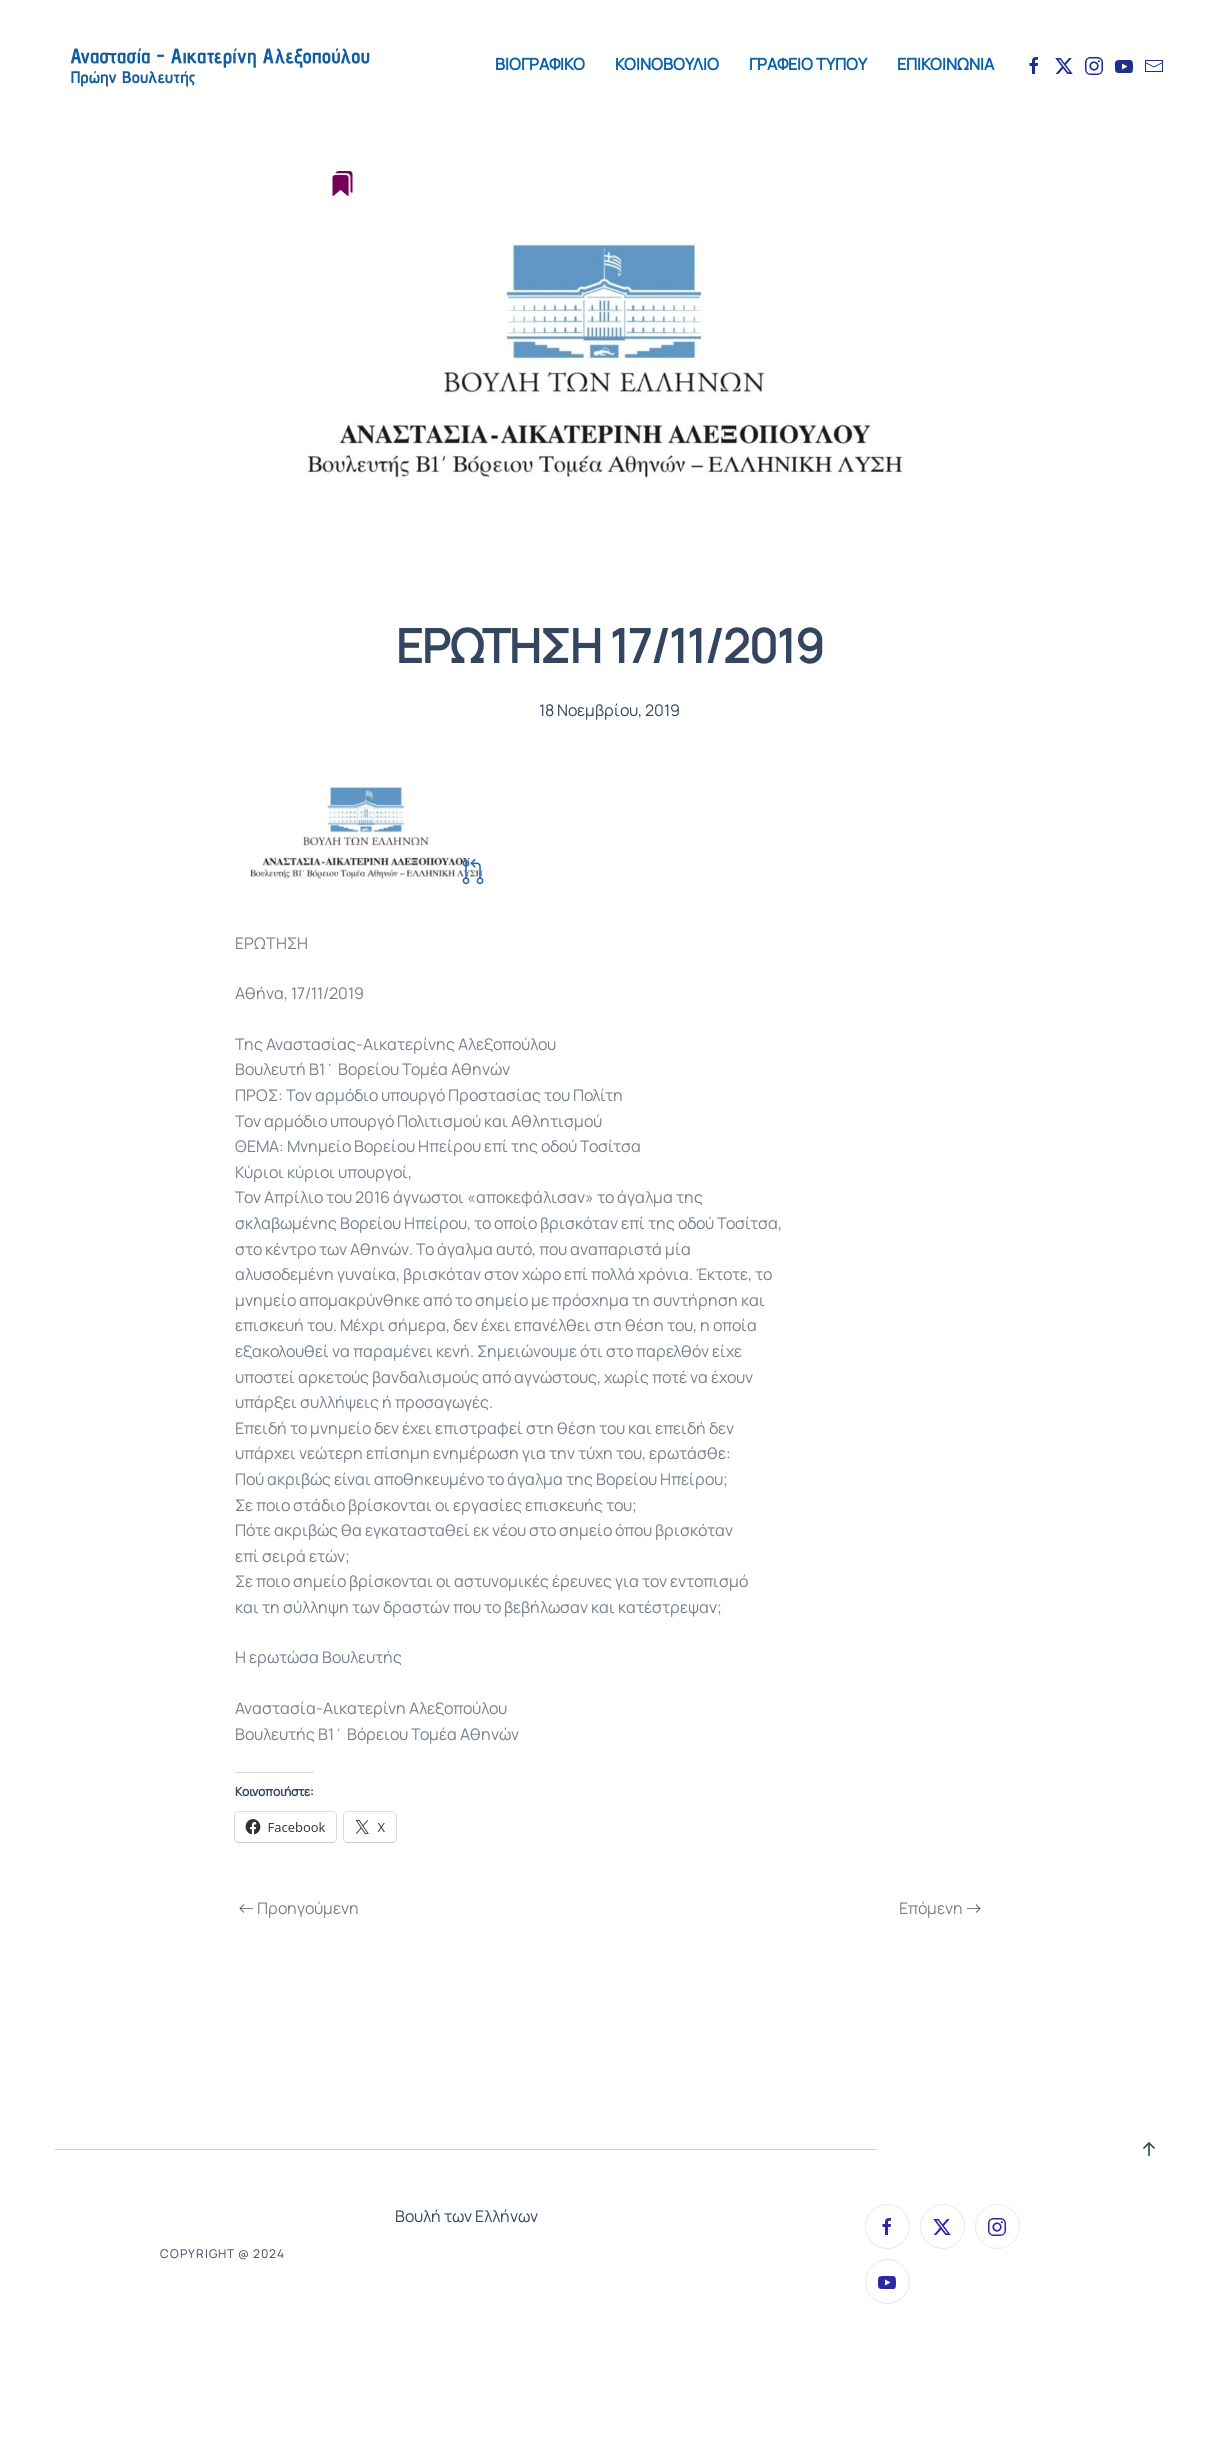 The height and width of the screenshot is (2459, 1219). I want to click on view your saved bookmarks, so click(342, 183).